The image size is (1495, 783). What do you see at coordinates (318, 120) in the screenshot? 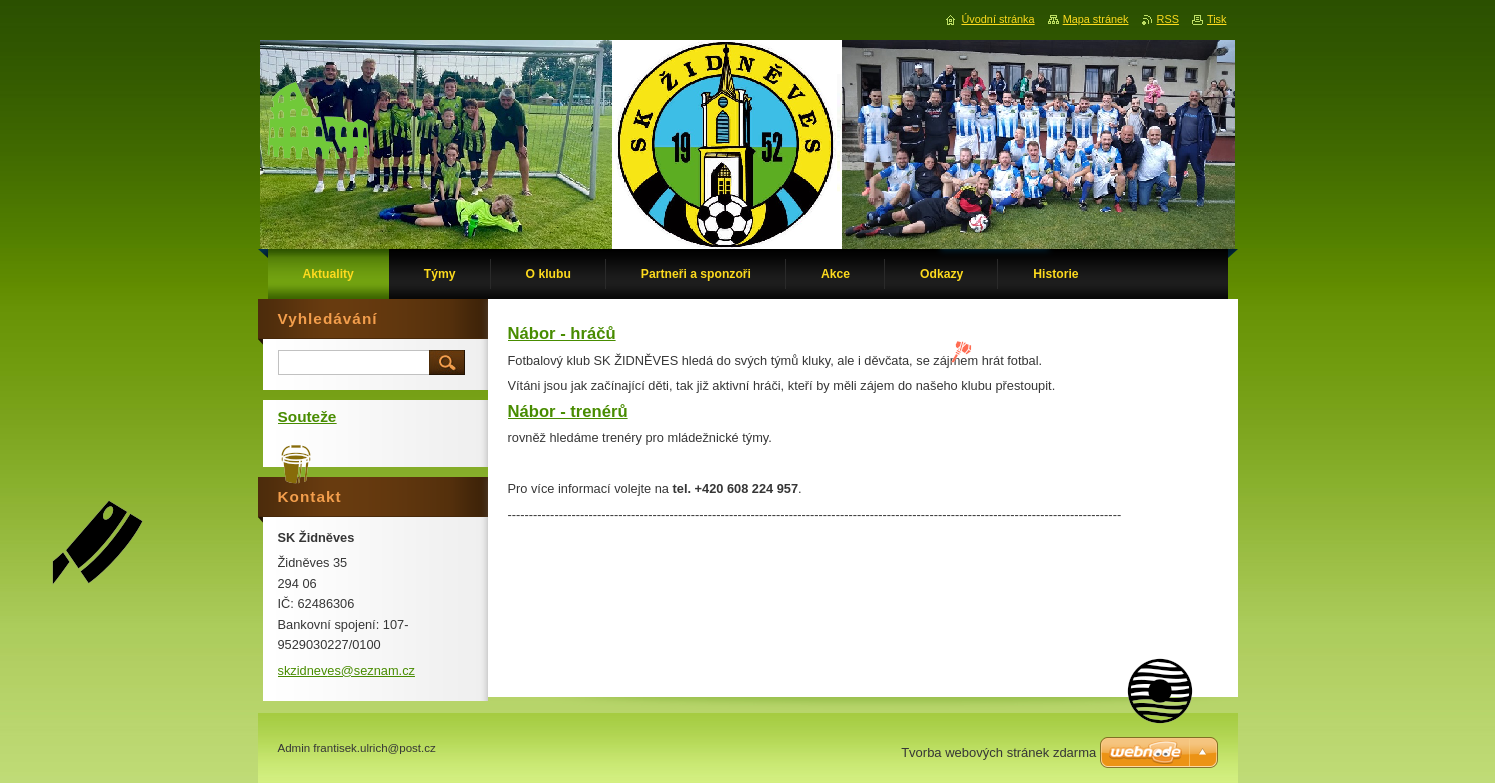
I see `view historical landmarks or monuments` at bounding box center [318, 120].